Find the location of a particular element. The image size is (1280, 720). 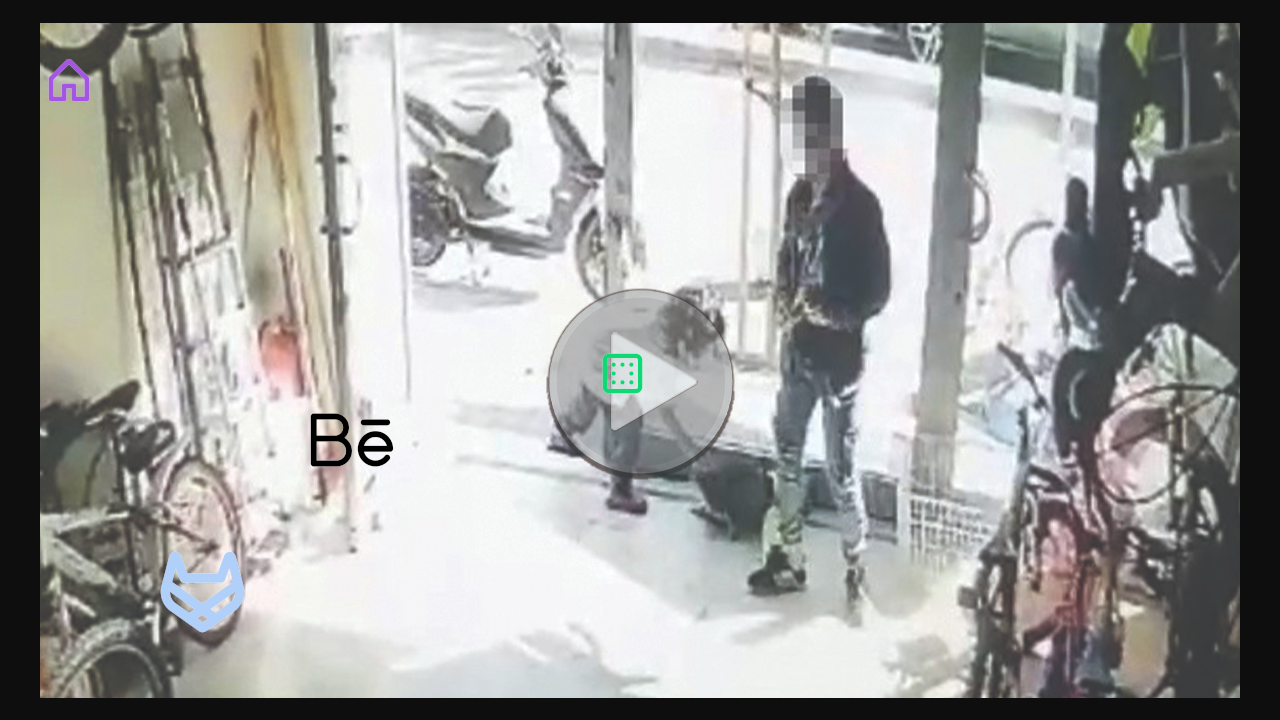

adjust padding or spacing within a container is located at coordinates (622, 373).